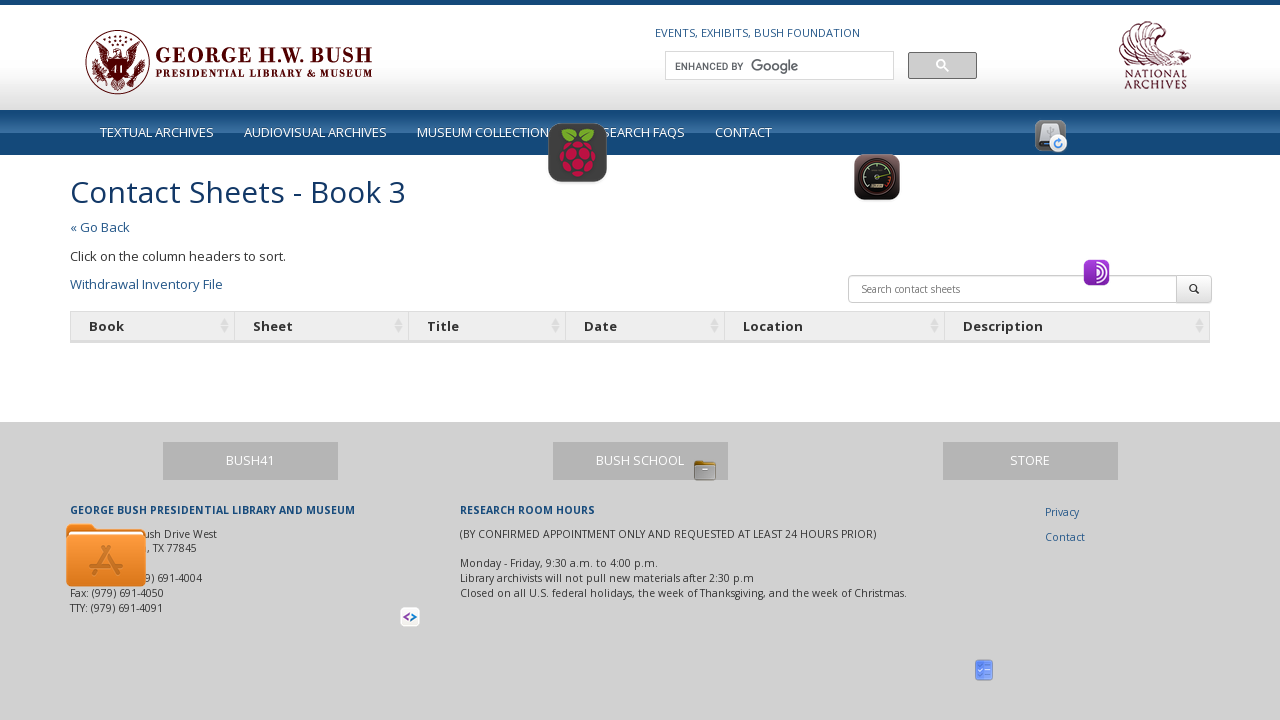  Describe the element at coordinates (1050, 135) in the screenshot. I see `format or erase a USB drive` at that location.